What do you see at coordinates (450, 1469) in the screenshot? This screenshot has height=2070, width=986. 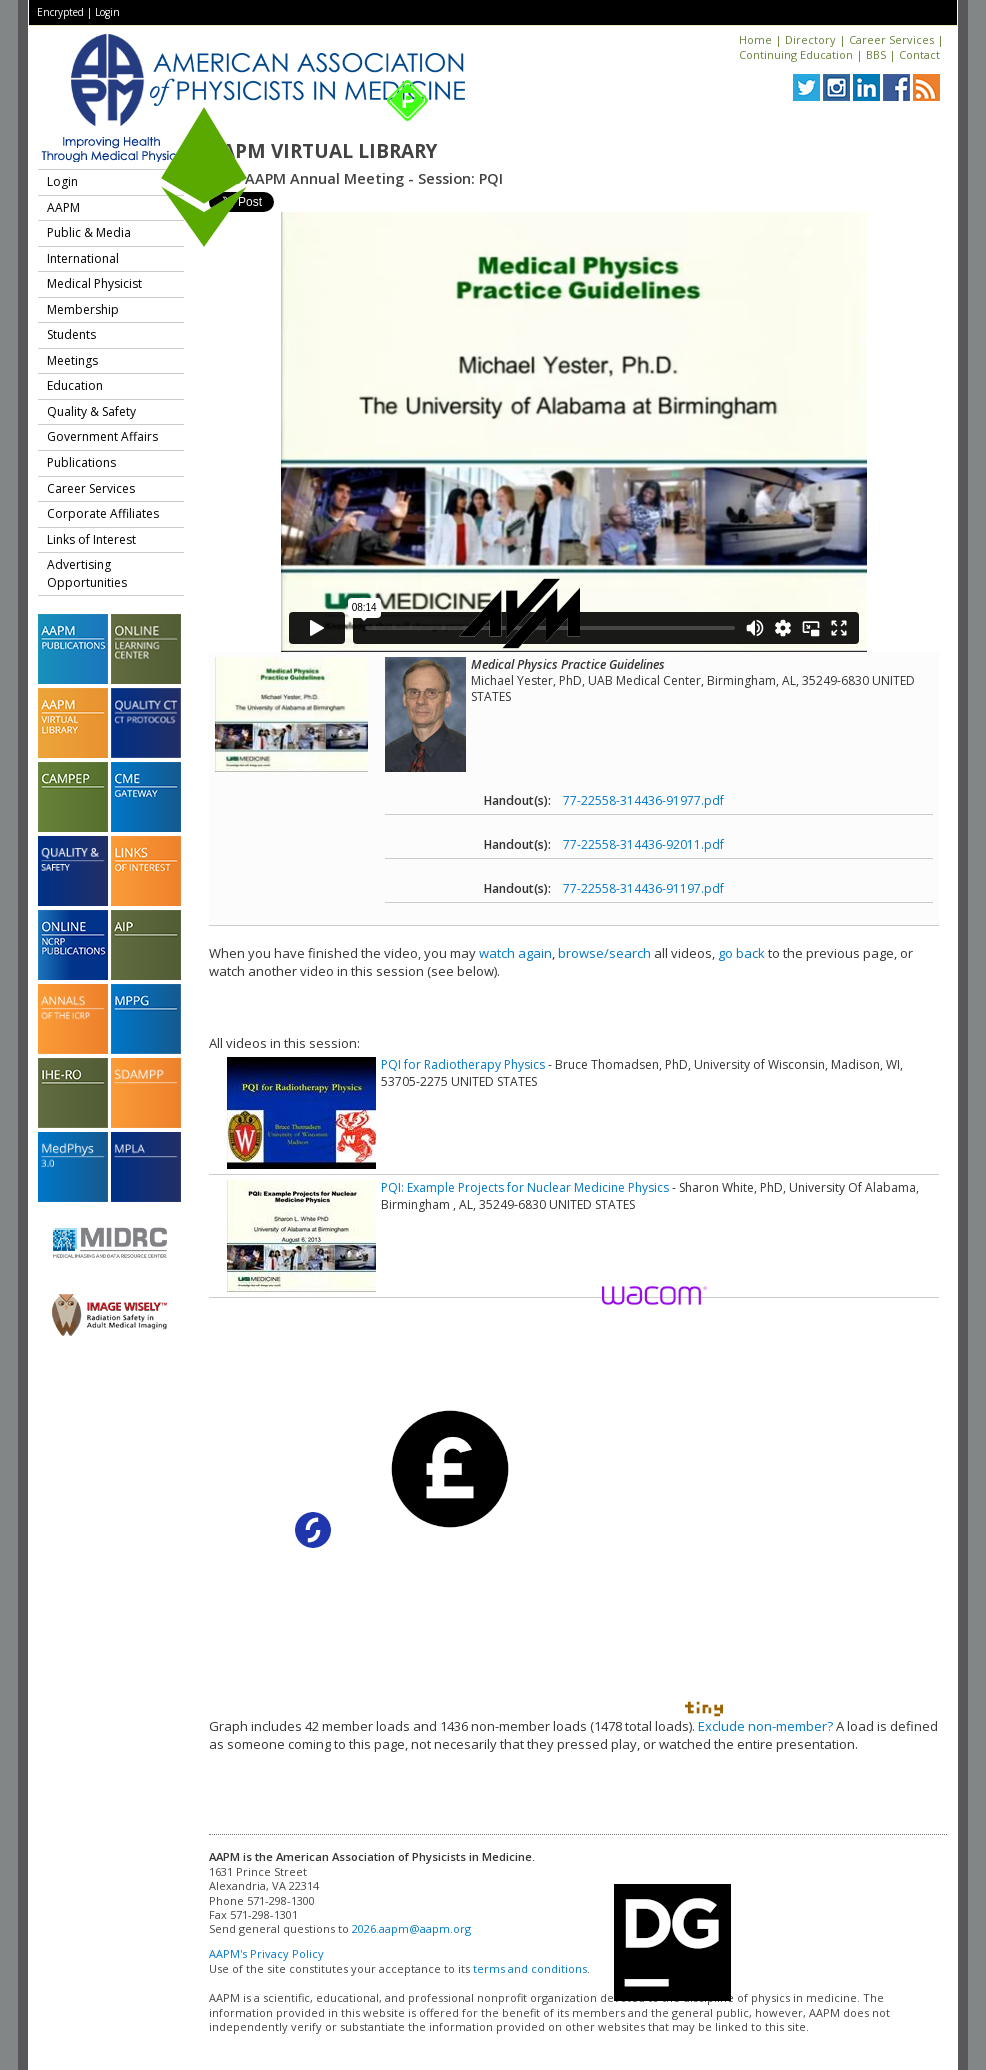 I see `view balance in british pounds` at bounding box center [450, 1469].